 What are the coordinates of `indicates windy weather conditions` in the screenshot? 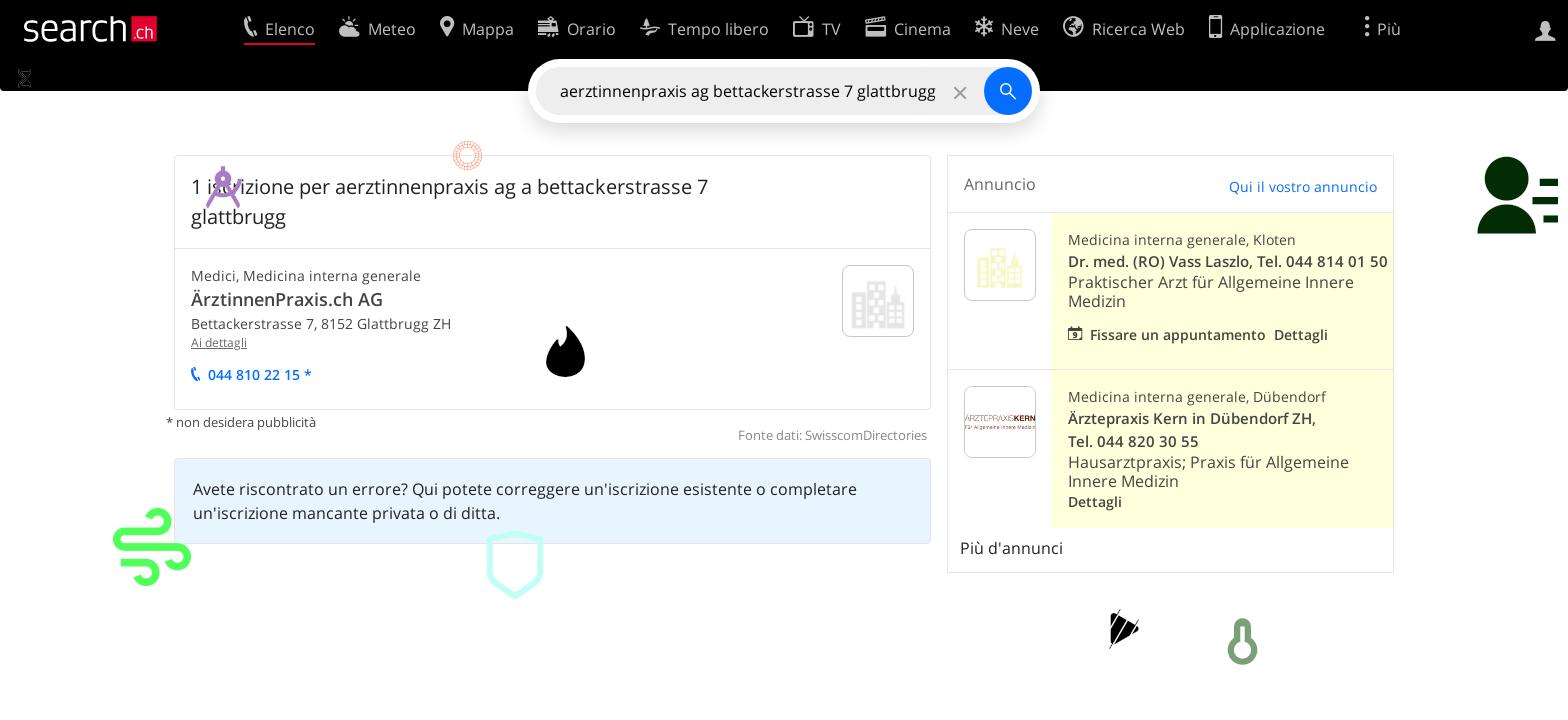 It's located at (152, 547).